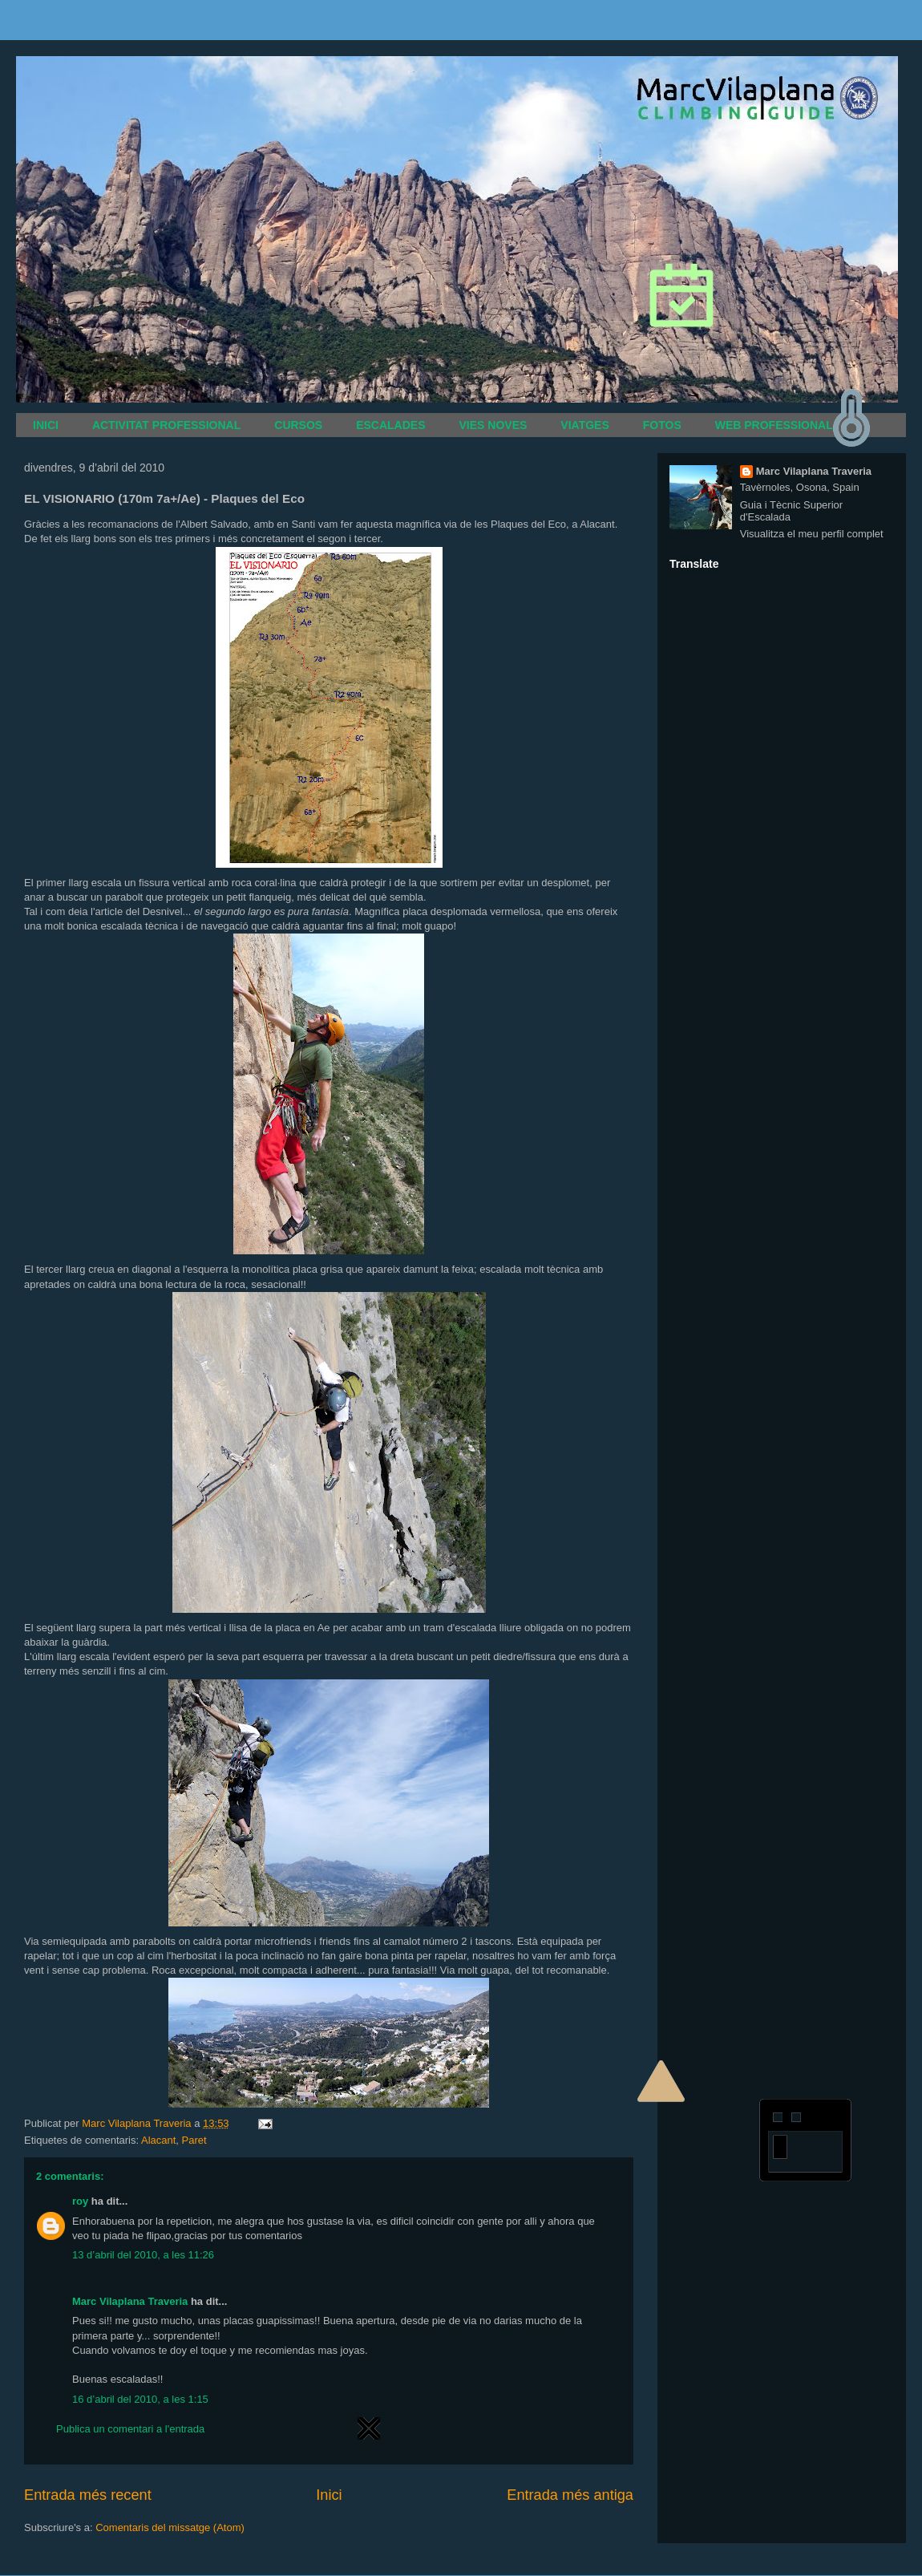  Describe the element at coordinates (661, 2081) in the screenshot. I see `play or start media content` at that location.